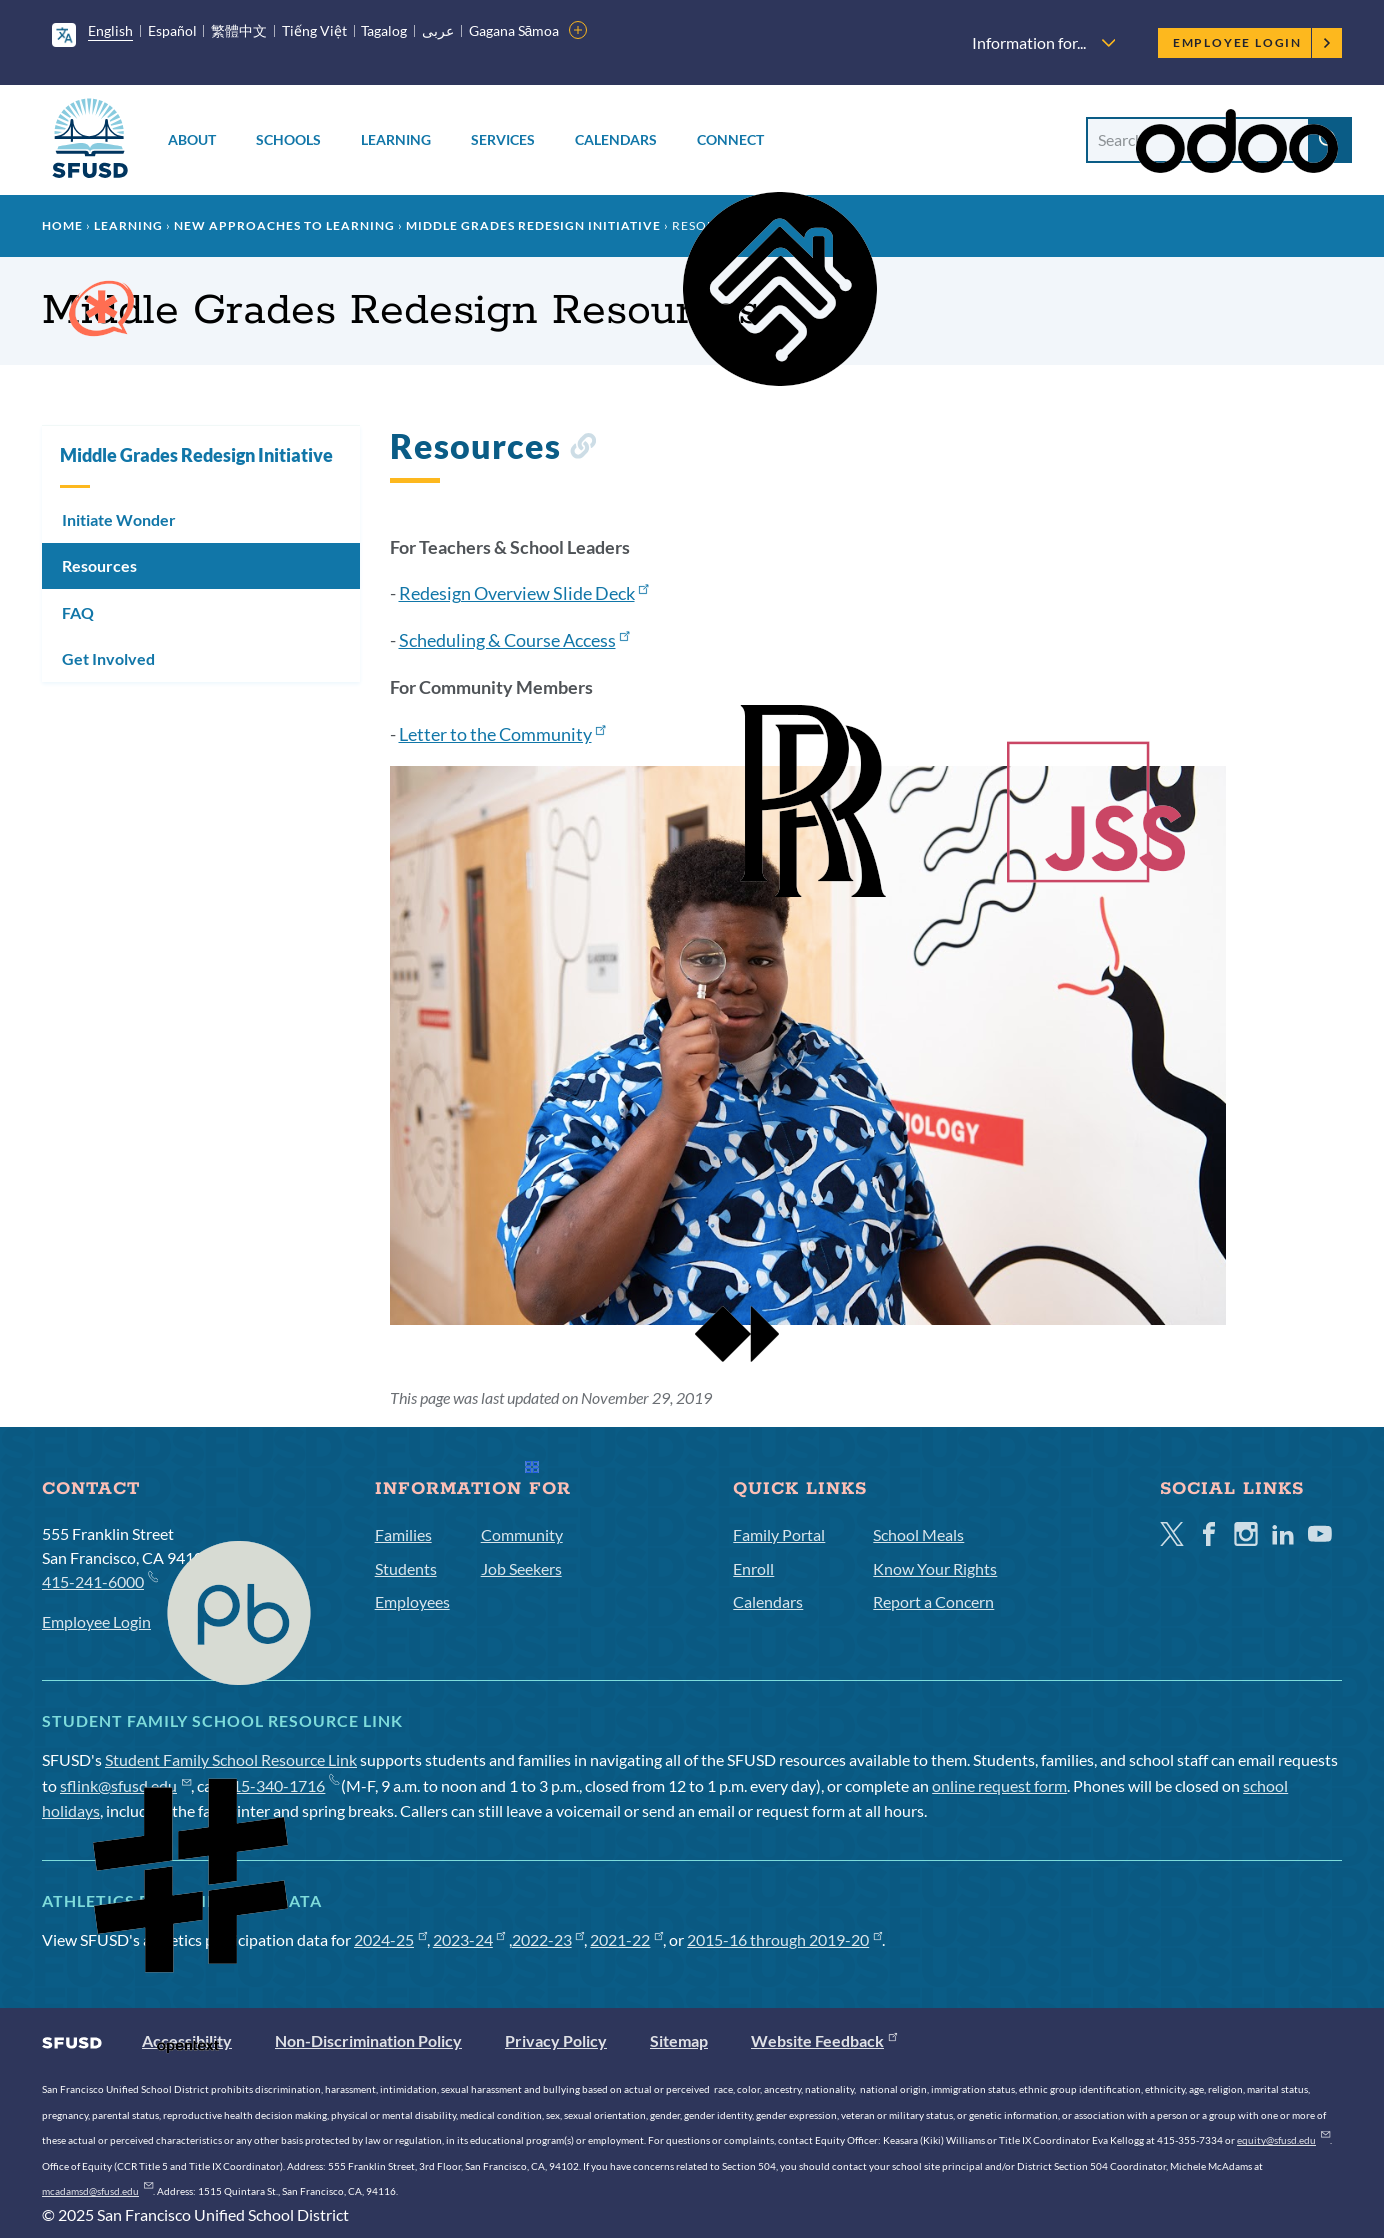  What do you see at coordinates (737, 1334) in the screenshot?
I see `paysafe payment method option` at bounding box center [737, 1334].